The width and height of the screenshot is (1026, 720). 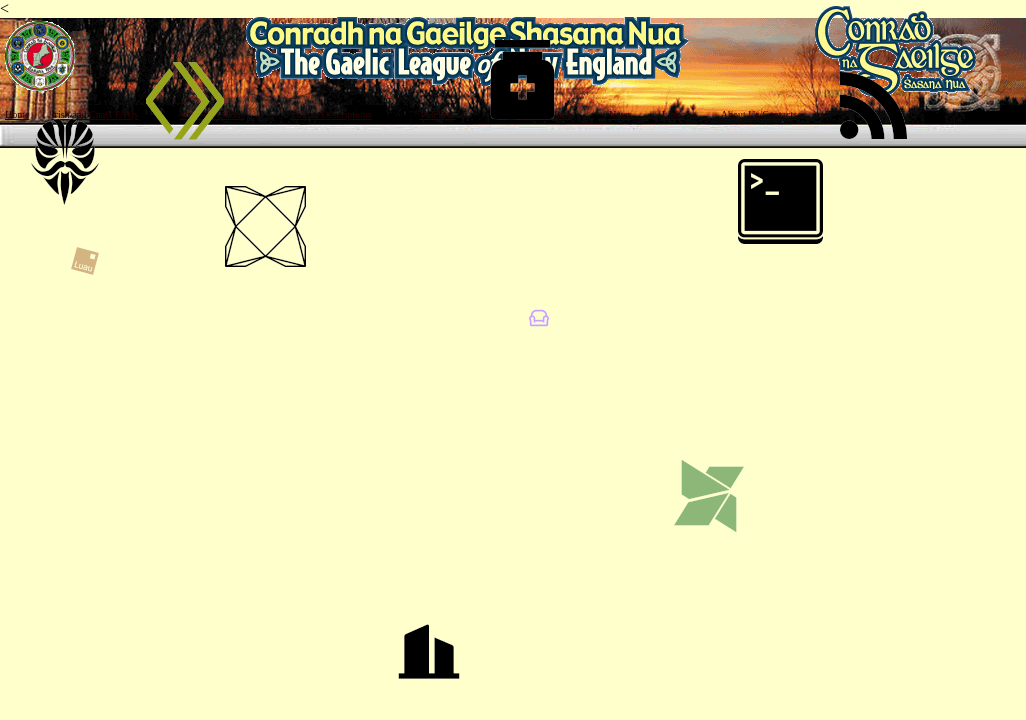 I want to click on browse furniture or home decor items, so click(x=539, y=318).